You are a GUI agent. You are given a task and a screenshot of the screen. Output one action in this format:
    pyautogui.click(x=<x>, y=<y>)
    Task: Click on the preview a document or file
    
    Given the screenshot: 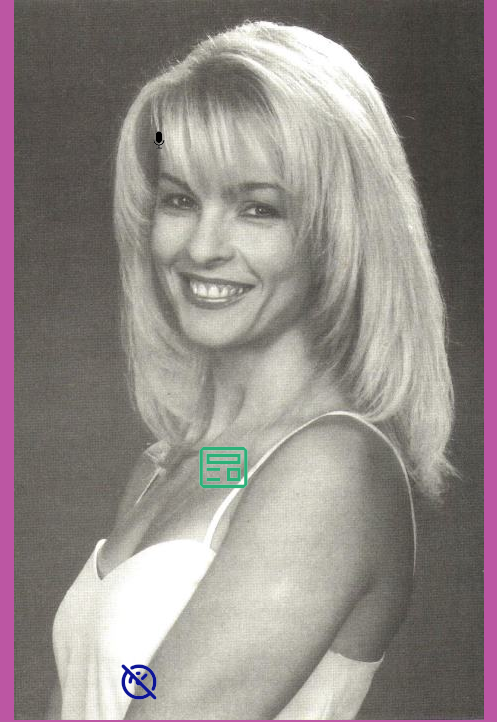 What is the action you would take?
    pyautogui.click(x=223, y=467)
    